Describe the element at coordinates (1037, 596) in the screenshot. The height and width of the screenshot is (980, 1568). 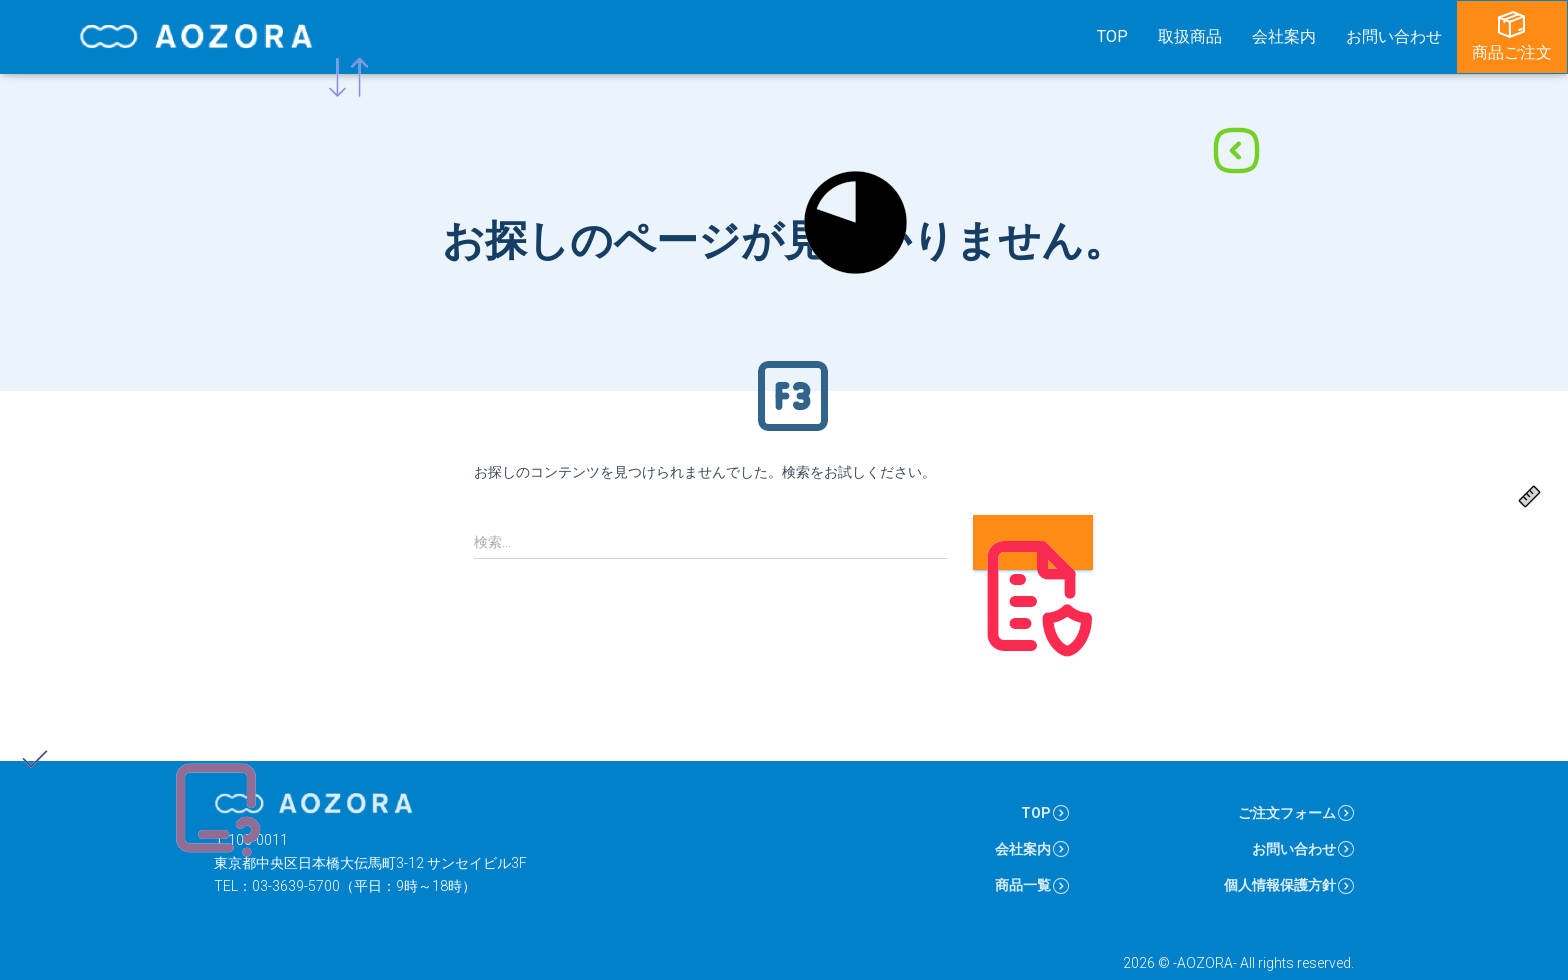
I see `view protected or secure document` at that location.